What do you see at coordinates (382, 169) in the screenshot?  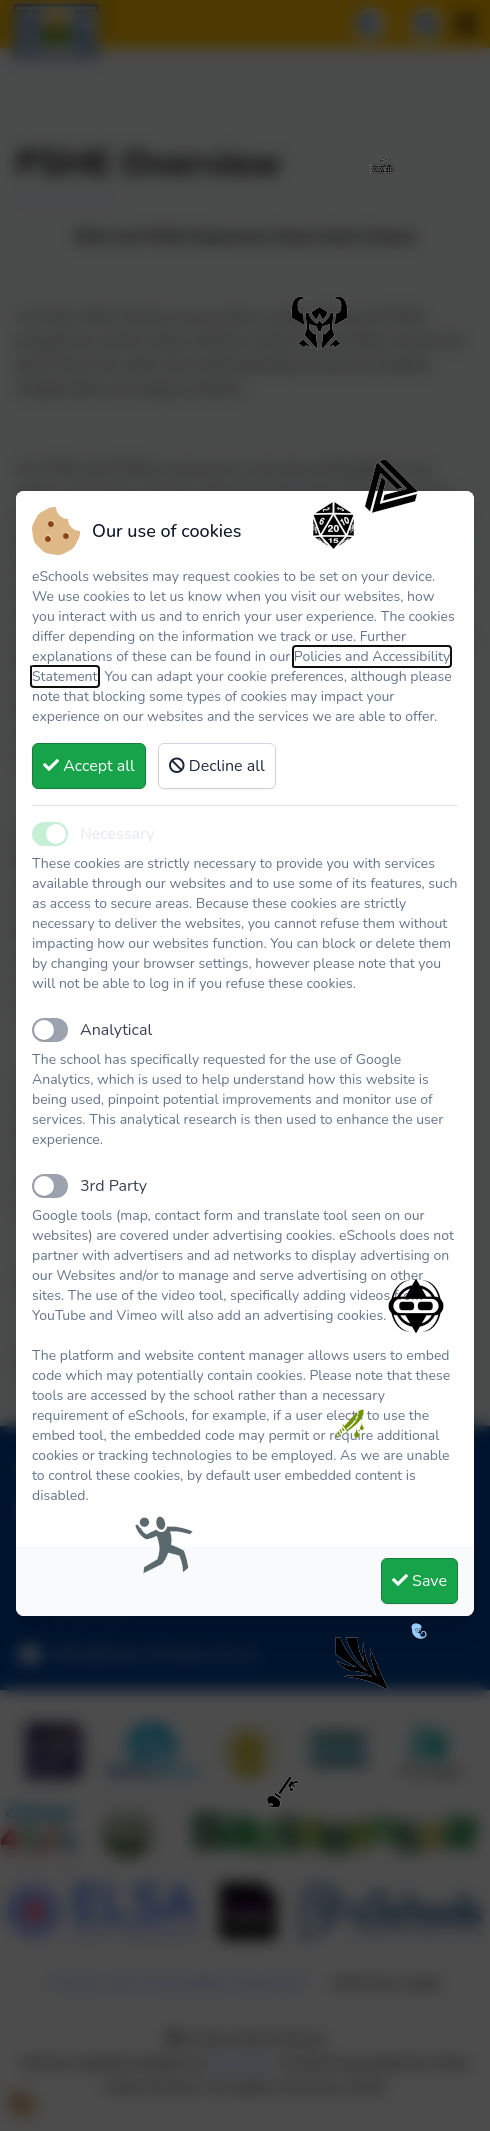 I see `open on-screen keyboard` at bounding box center [382, 169].